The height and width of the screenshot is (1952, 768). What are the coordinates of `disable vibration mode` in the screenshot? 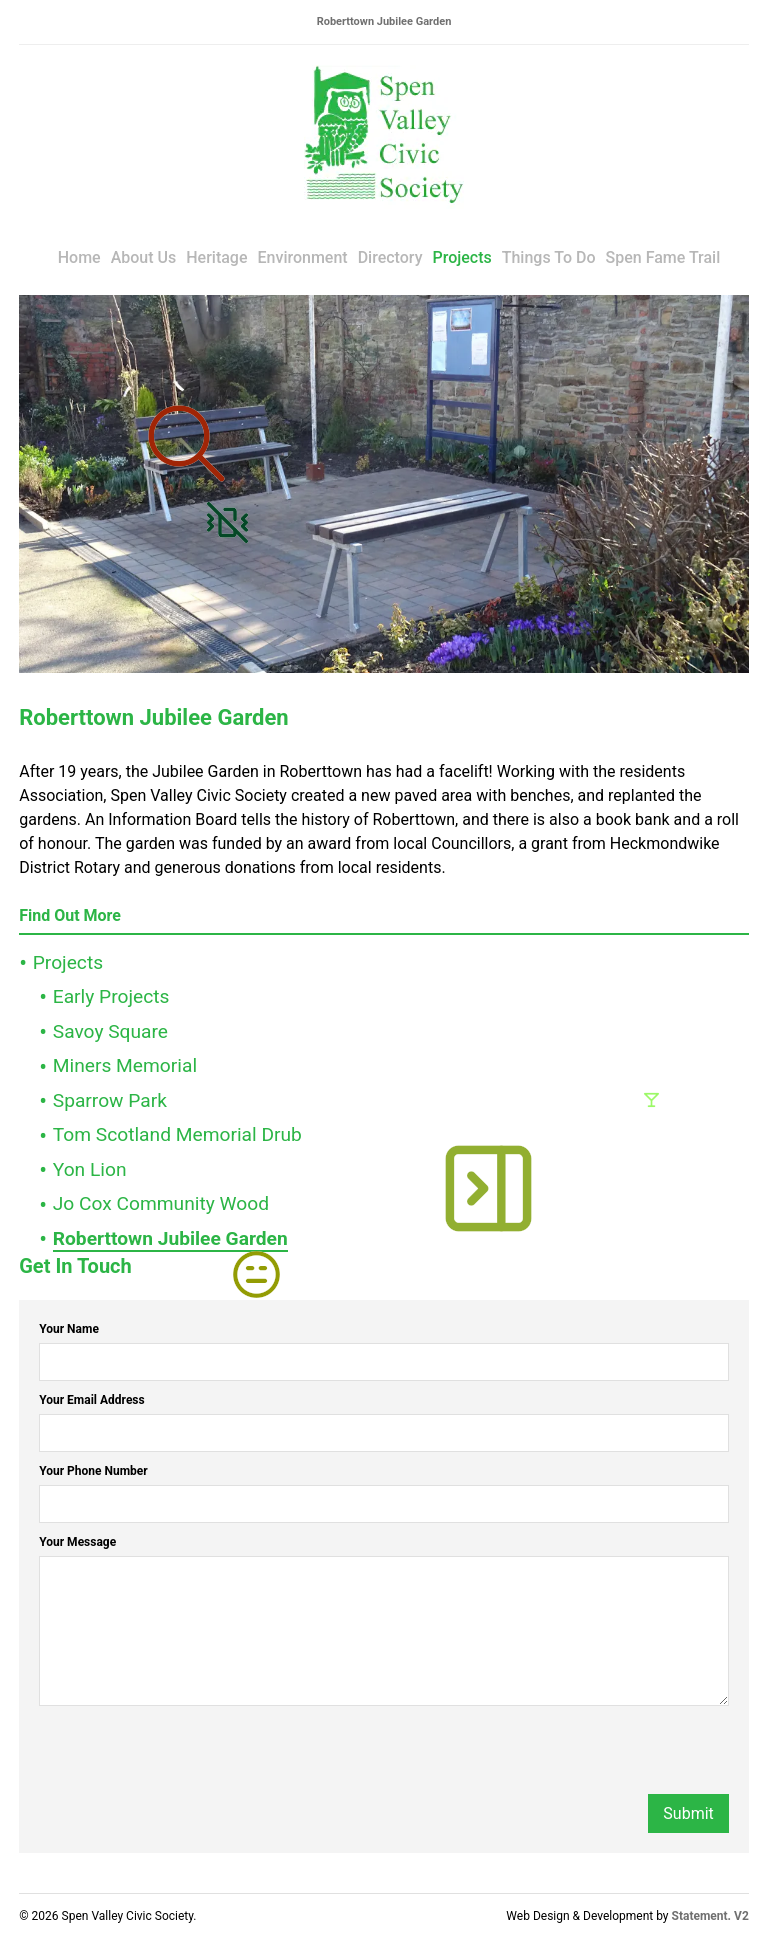 It's located at (227, 522).